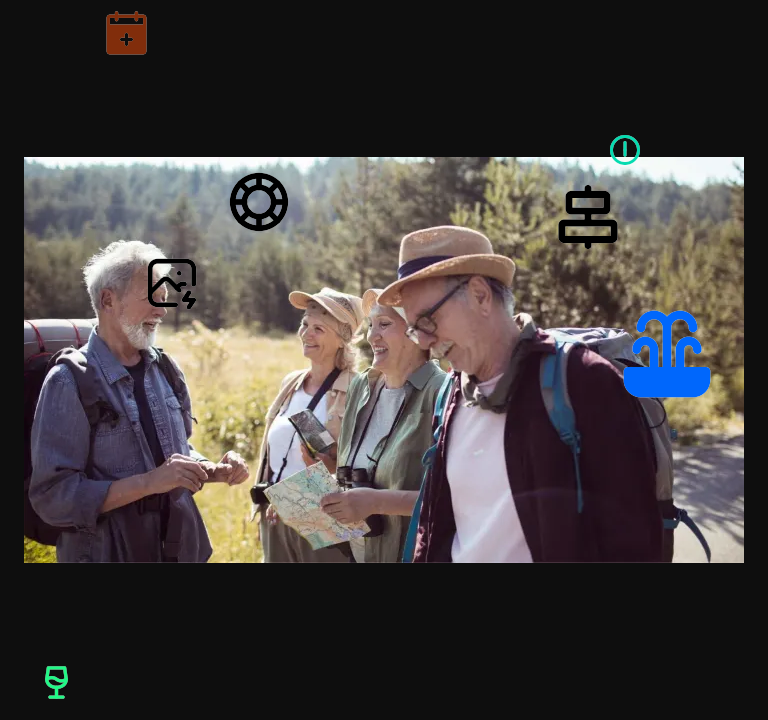  I want to click on view nearby fountains or water features, so click(667, 354).